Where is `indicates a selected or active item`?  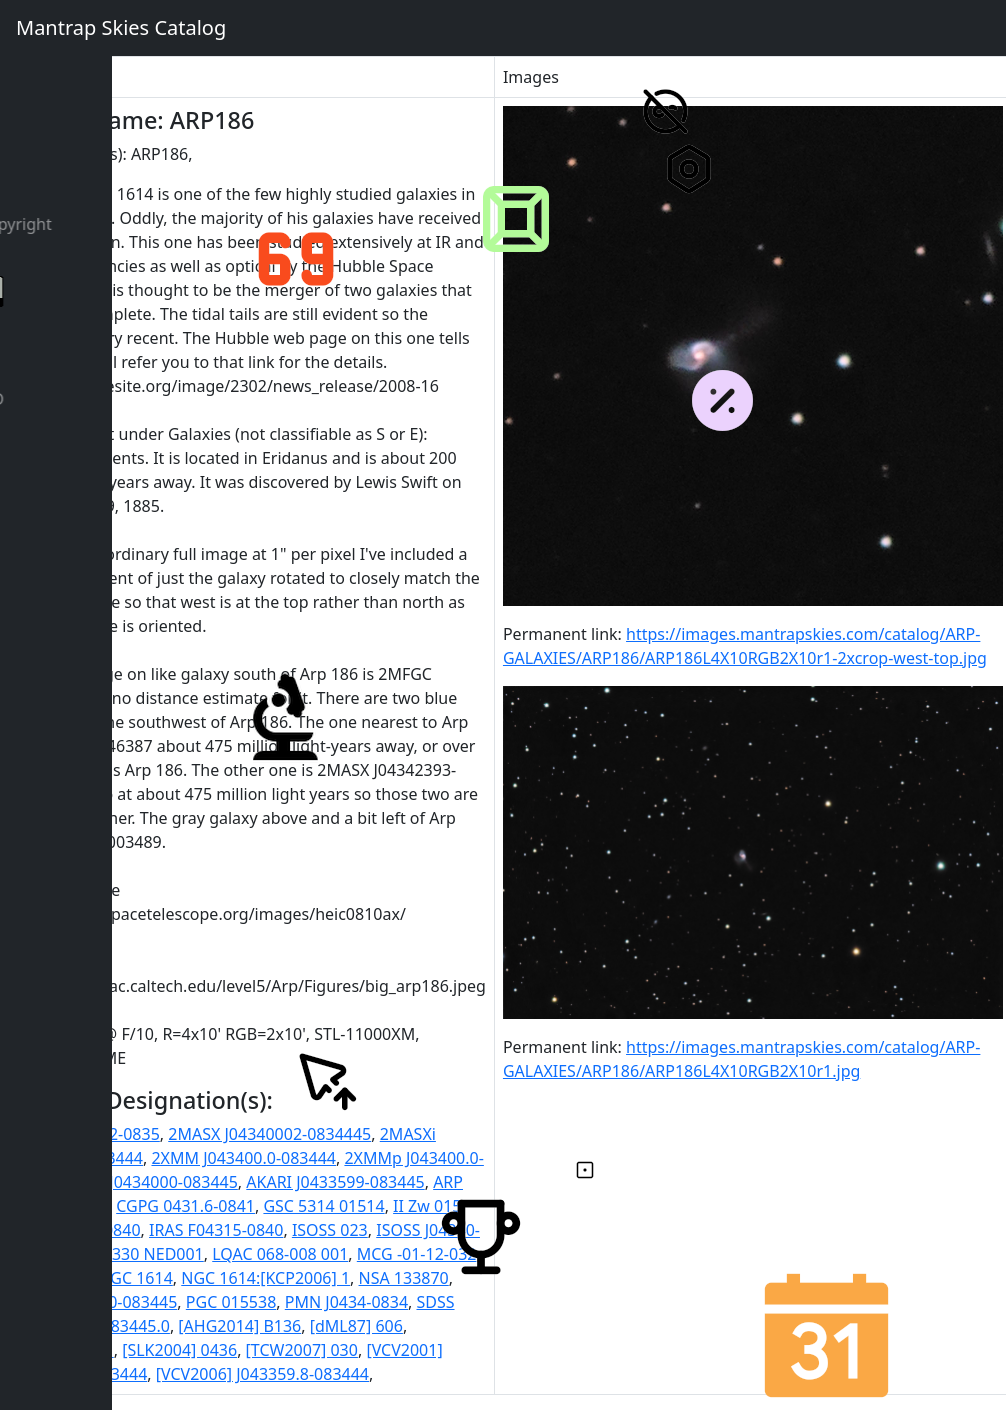 indicates a selected or active item is located at coordinates (585, 1170).